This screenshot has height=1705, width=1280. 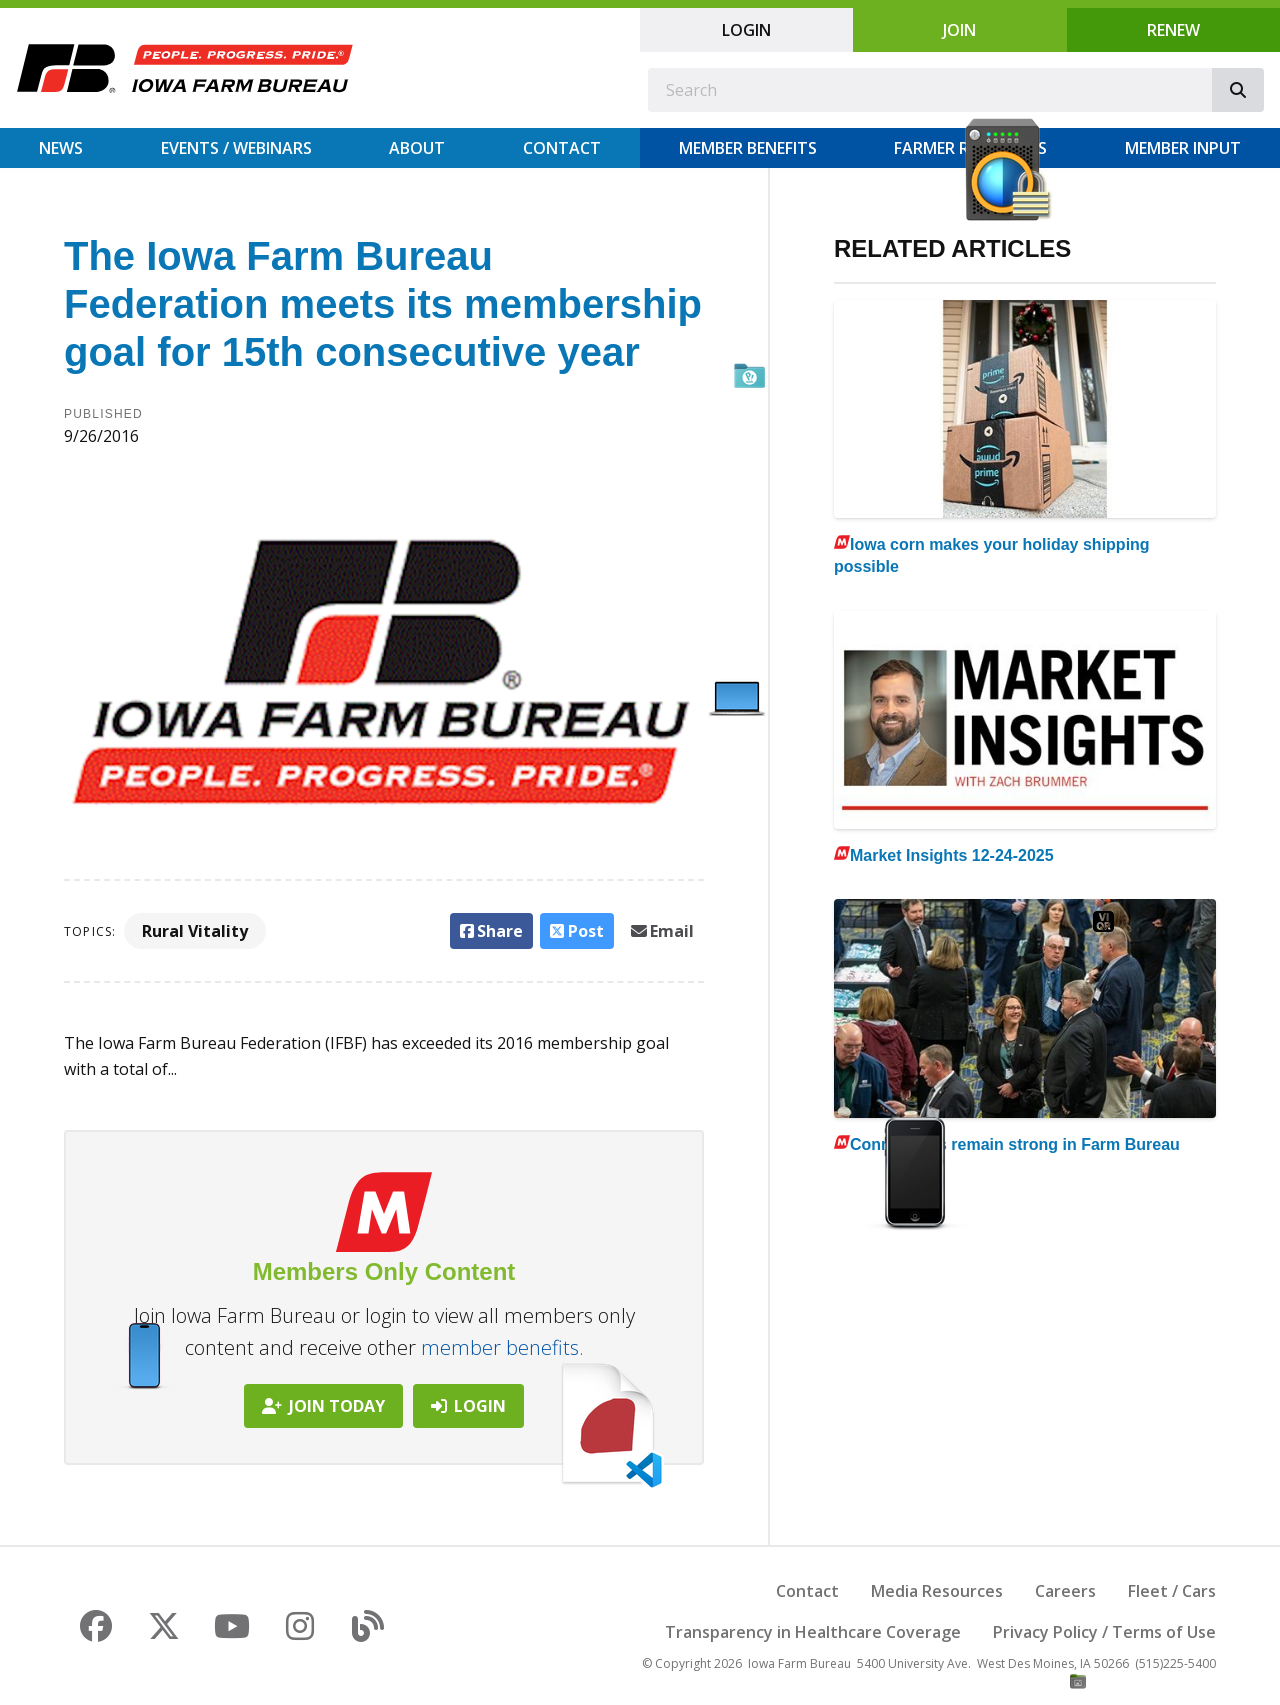 I want to click on iPhone 16 device icon, so click(x=144, y=1356).